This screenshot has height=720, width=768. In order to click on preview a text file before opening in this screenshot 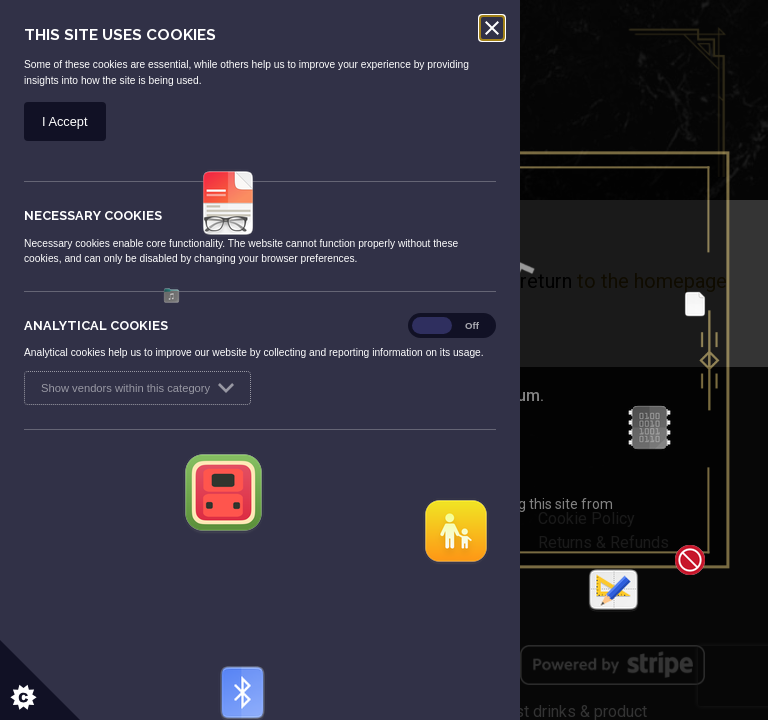, I will do `click(695, 304)`.